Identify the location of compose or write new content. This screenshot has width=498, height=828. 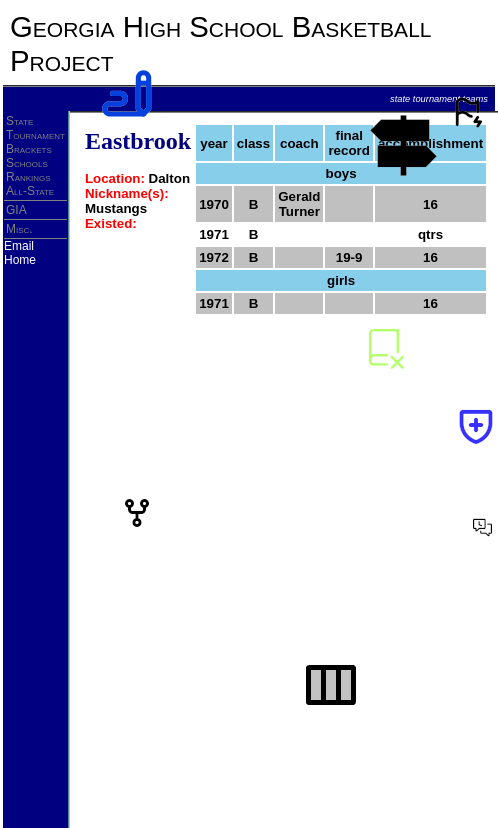
(128, 96).